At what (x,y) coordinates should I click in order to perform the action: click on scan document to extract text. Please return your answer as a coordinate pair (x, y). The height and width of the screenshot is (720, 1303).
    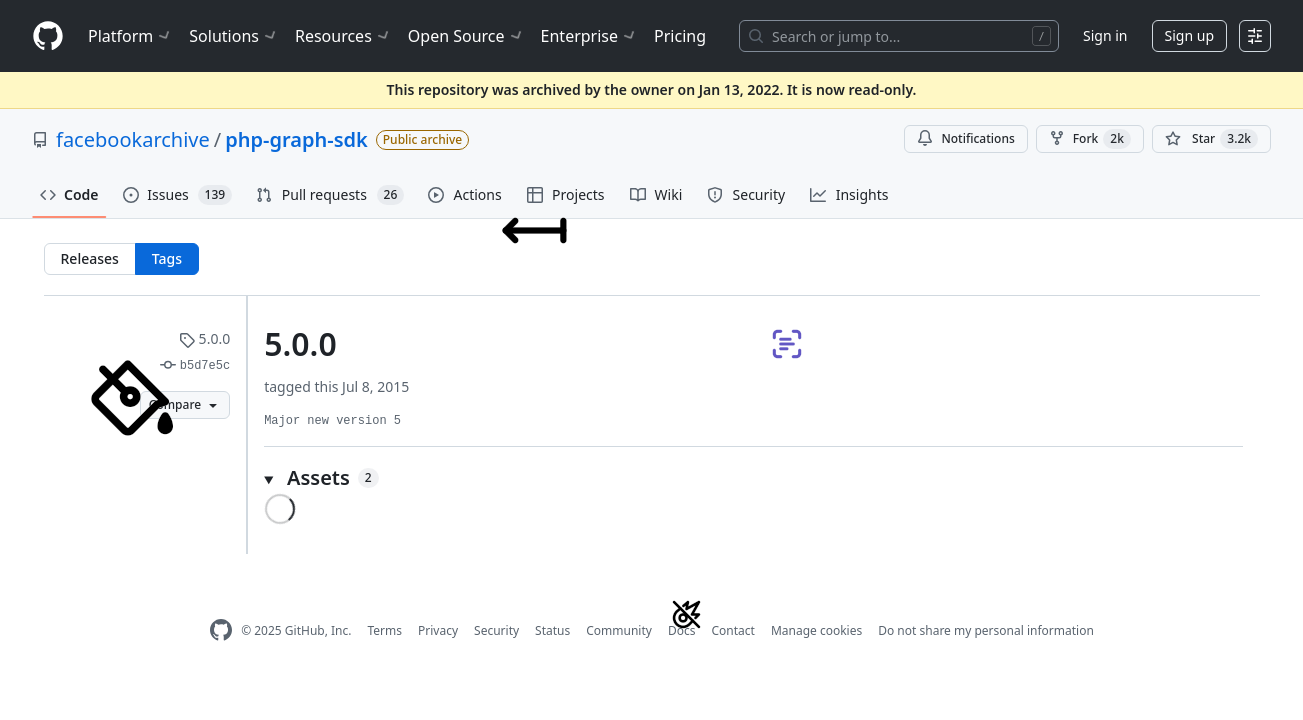
    Looking at the image, I should click on (787, 344).